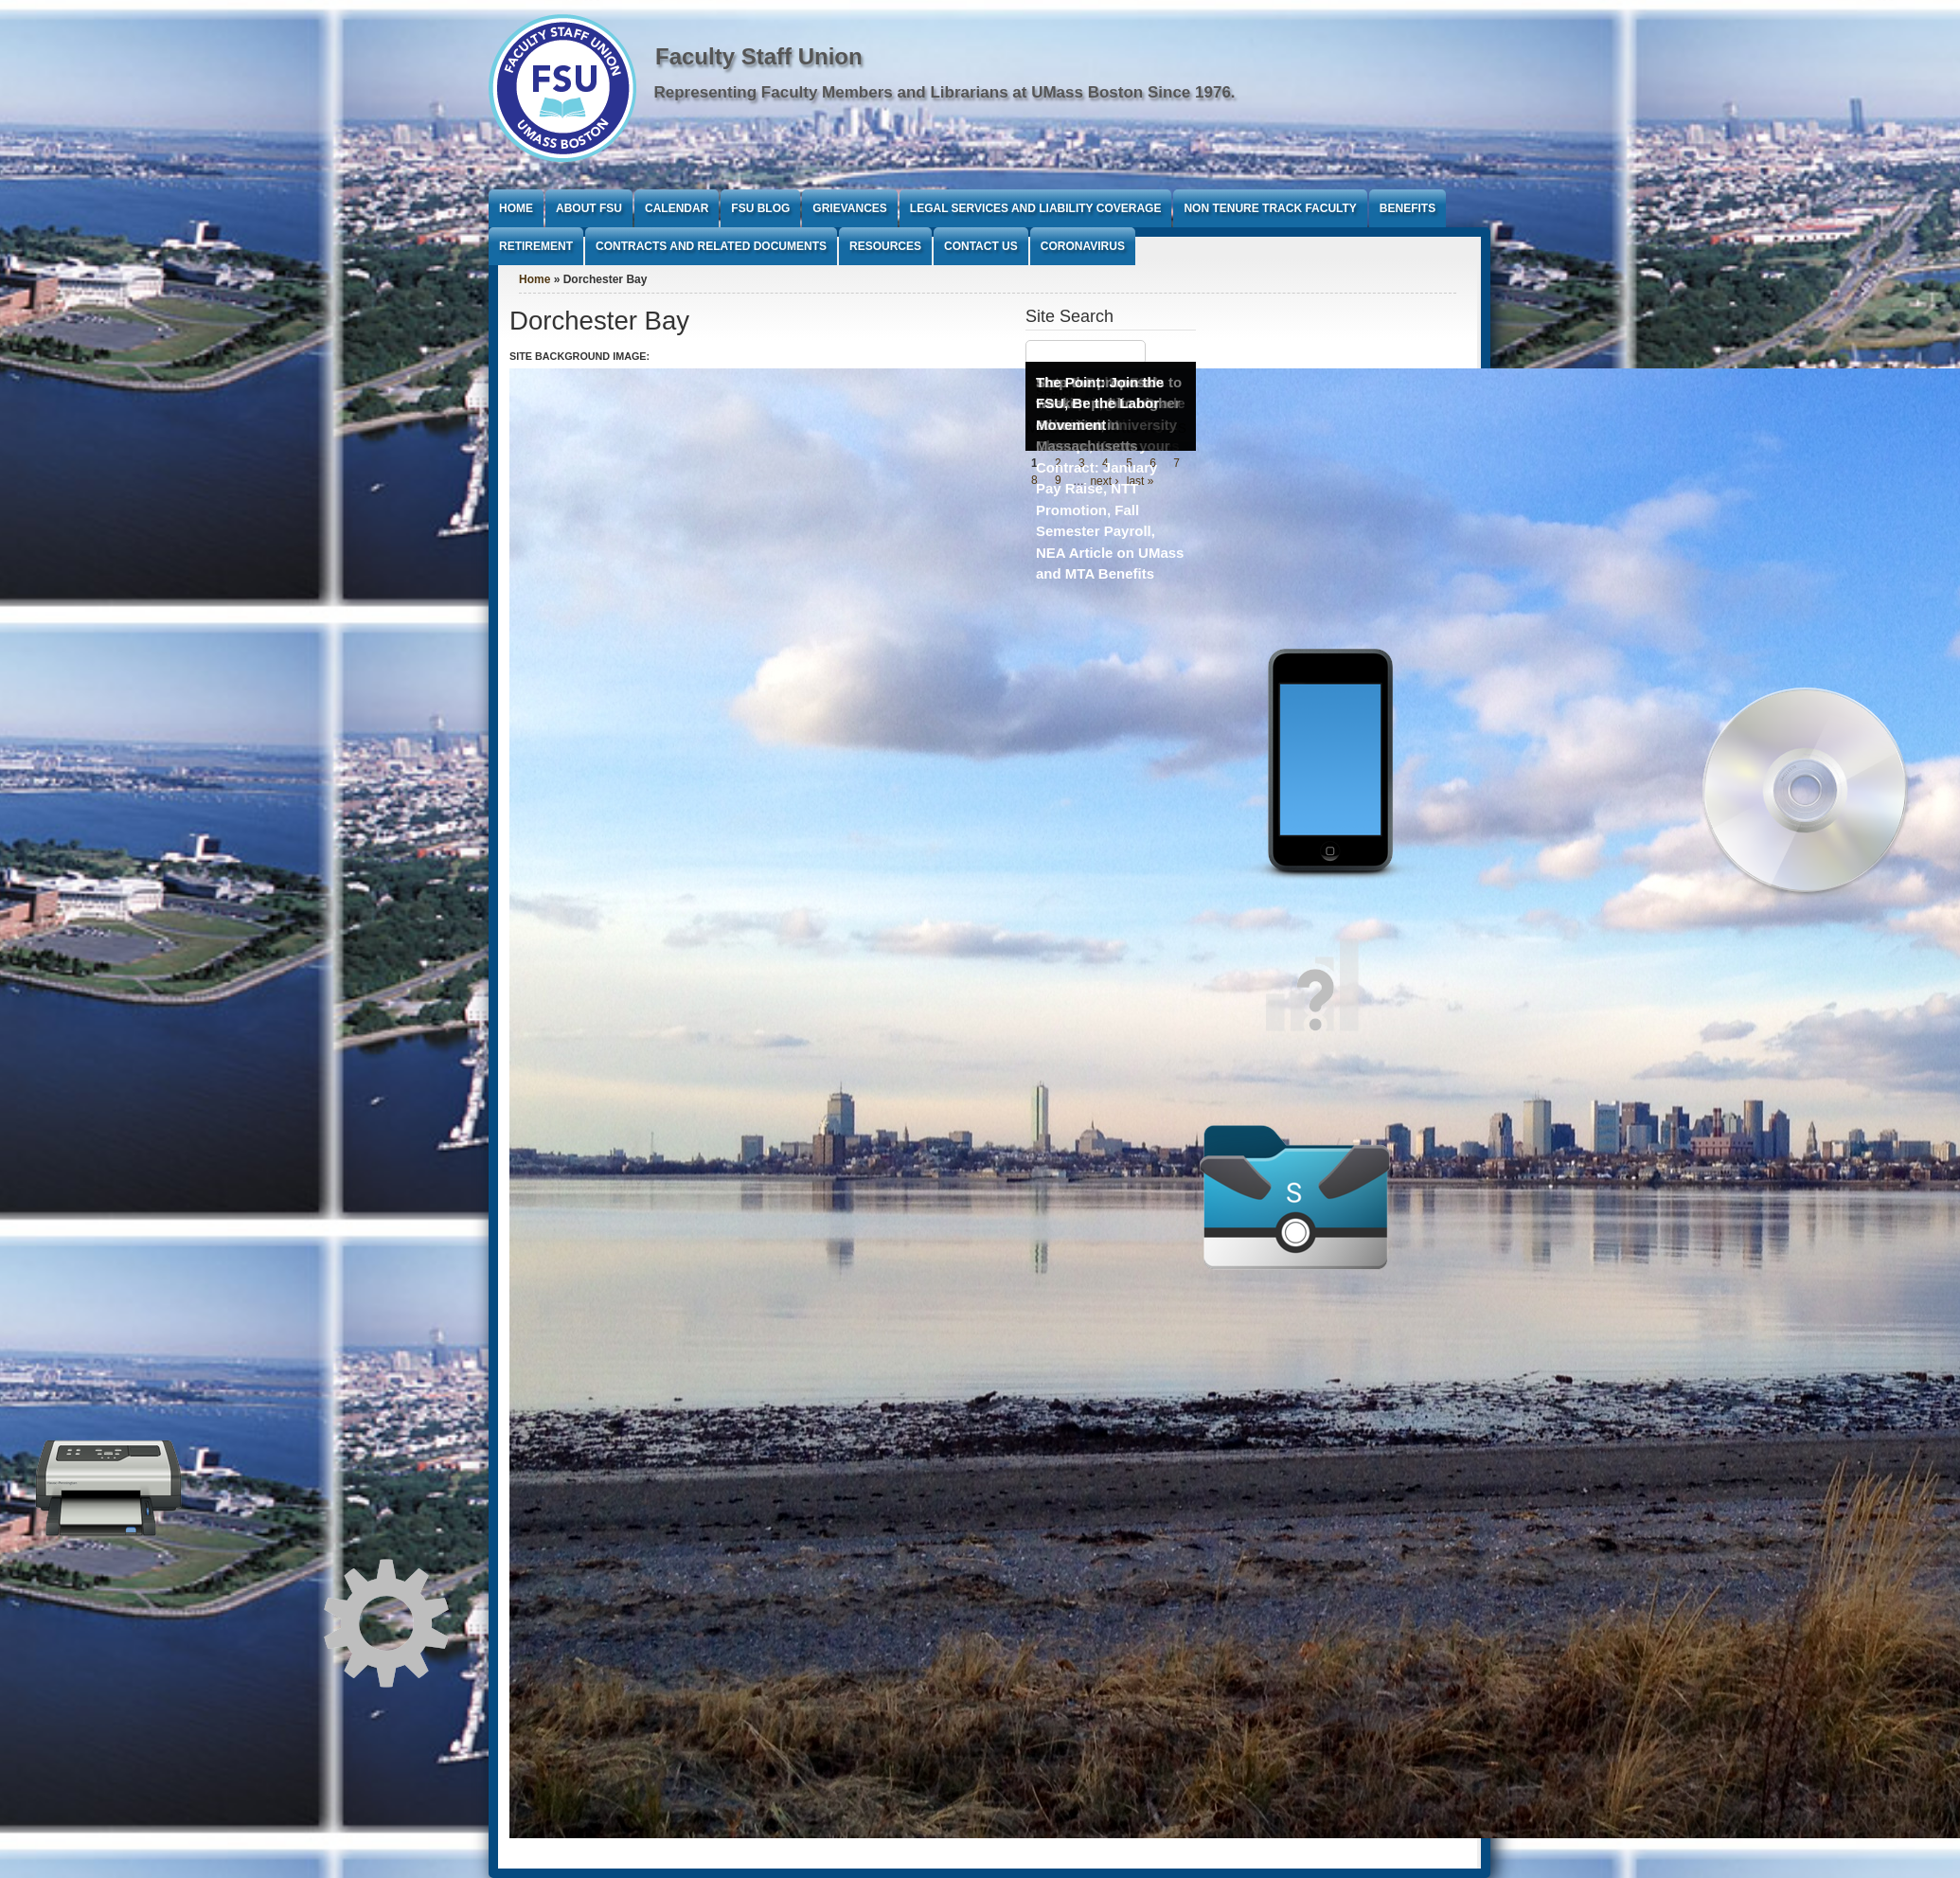 The height and width of the screenshot is (1878, 1960). I want to click on access ipod touch device settings, so click(1330, 758).